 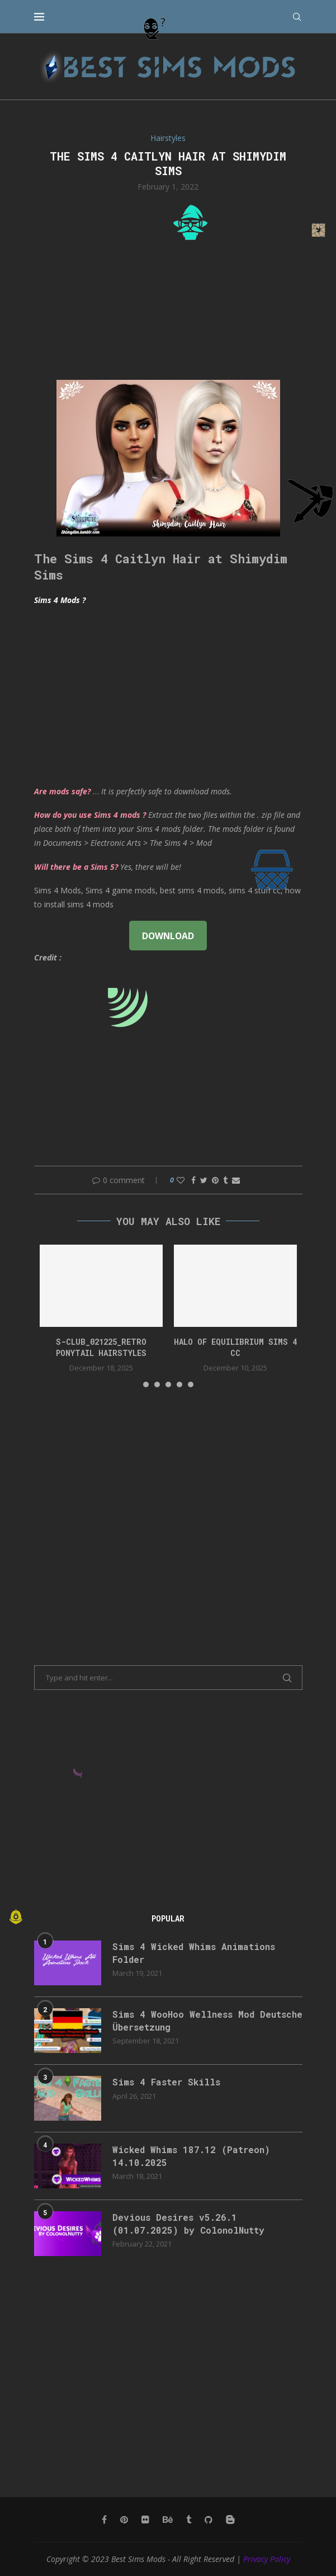 What do you see at coordinates (272, 869) in the screenshot?
I see `view your shopping basket` at bounding box center [272, 869].